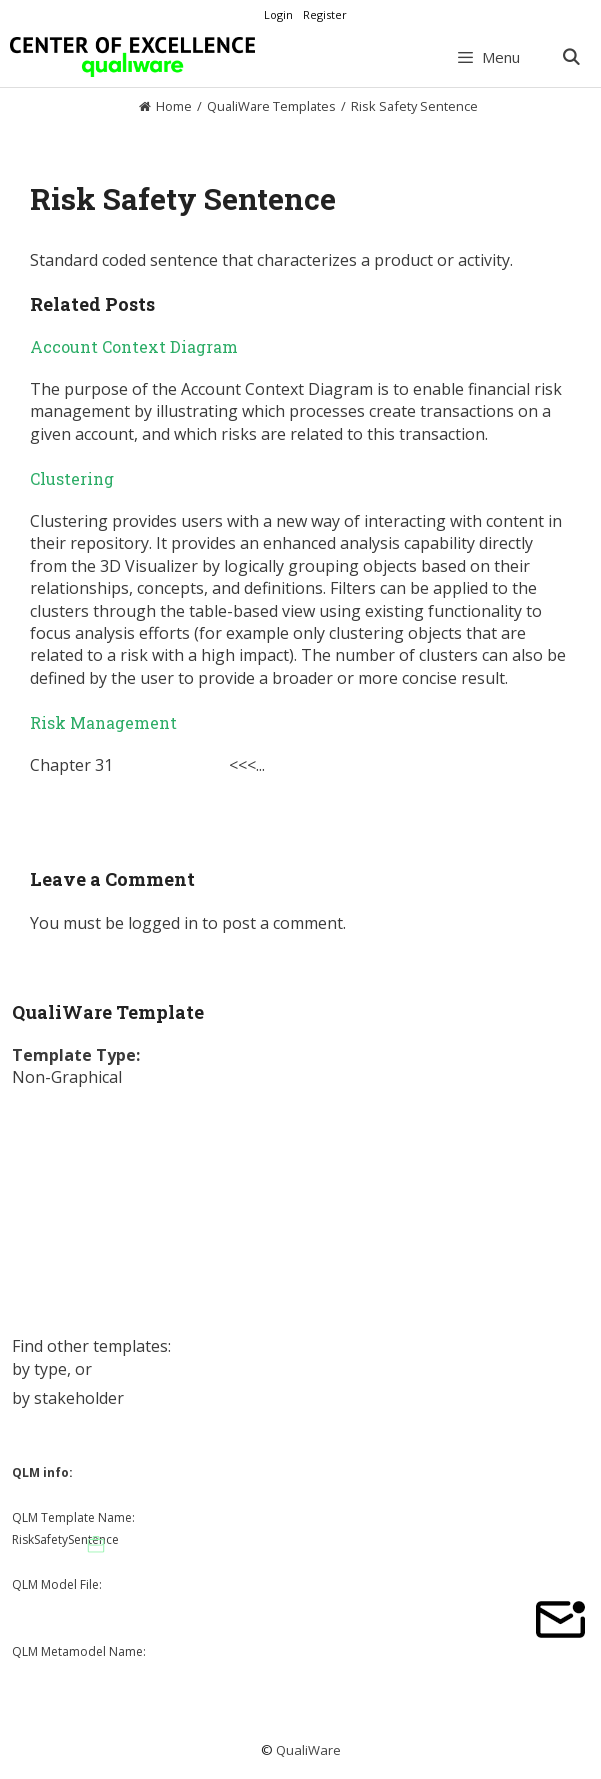 The width and height of the screenshot is (601, 1779). What do you see at coordinates (96, 1545) in the screenshot?
I see `access work or business-related content` at bounding box center [96, 1545].